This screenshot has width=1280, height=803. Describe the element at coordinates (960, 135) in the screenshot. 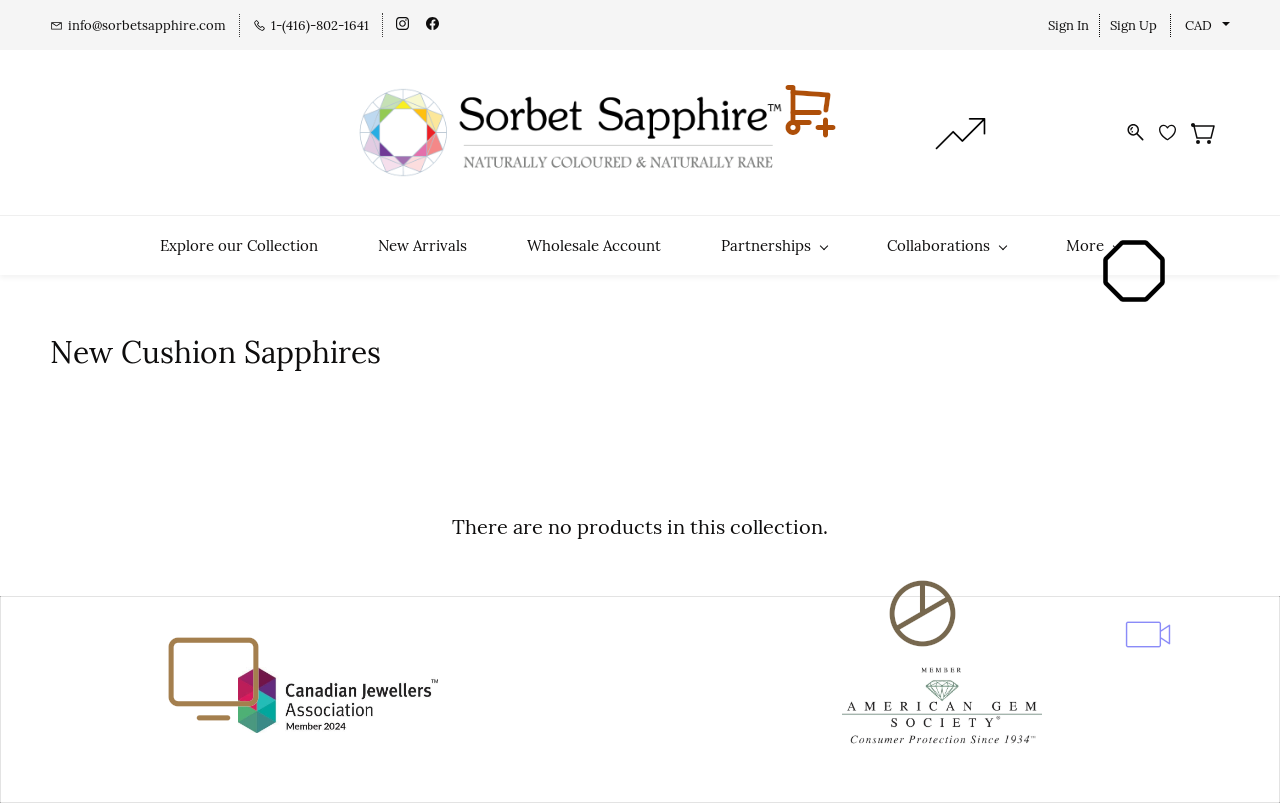

I see `view trending or popular content` at that location.